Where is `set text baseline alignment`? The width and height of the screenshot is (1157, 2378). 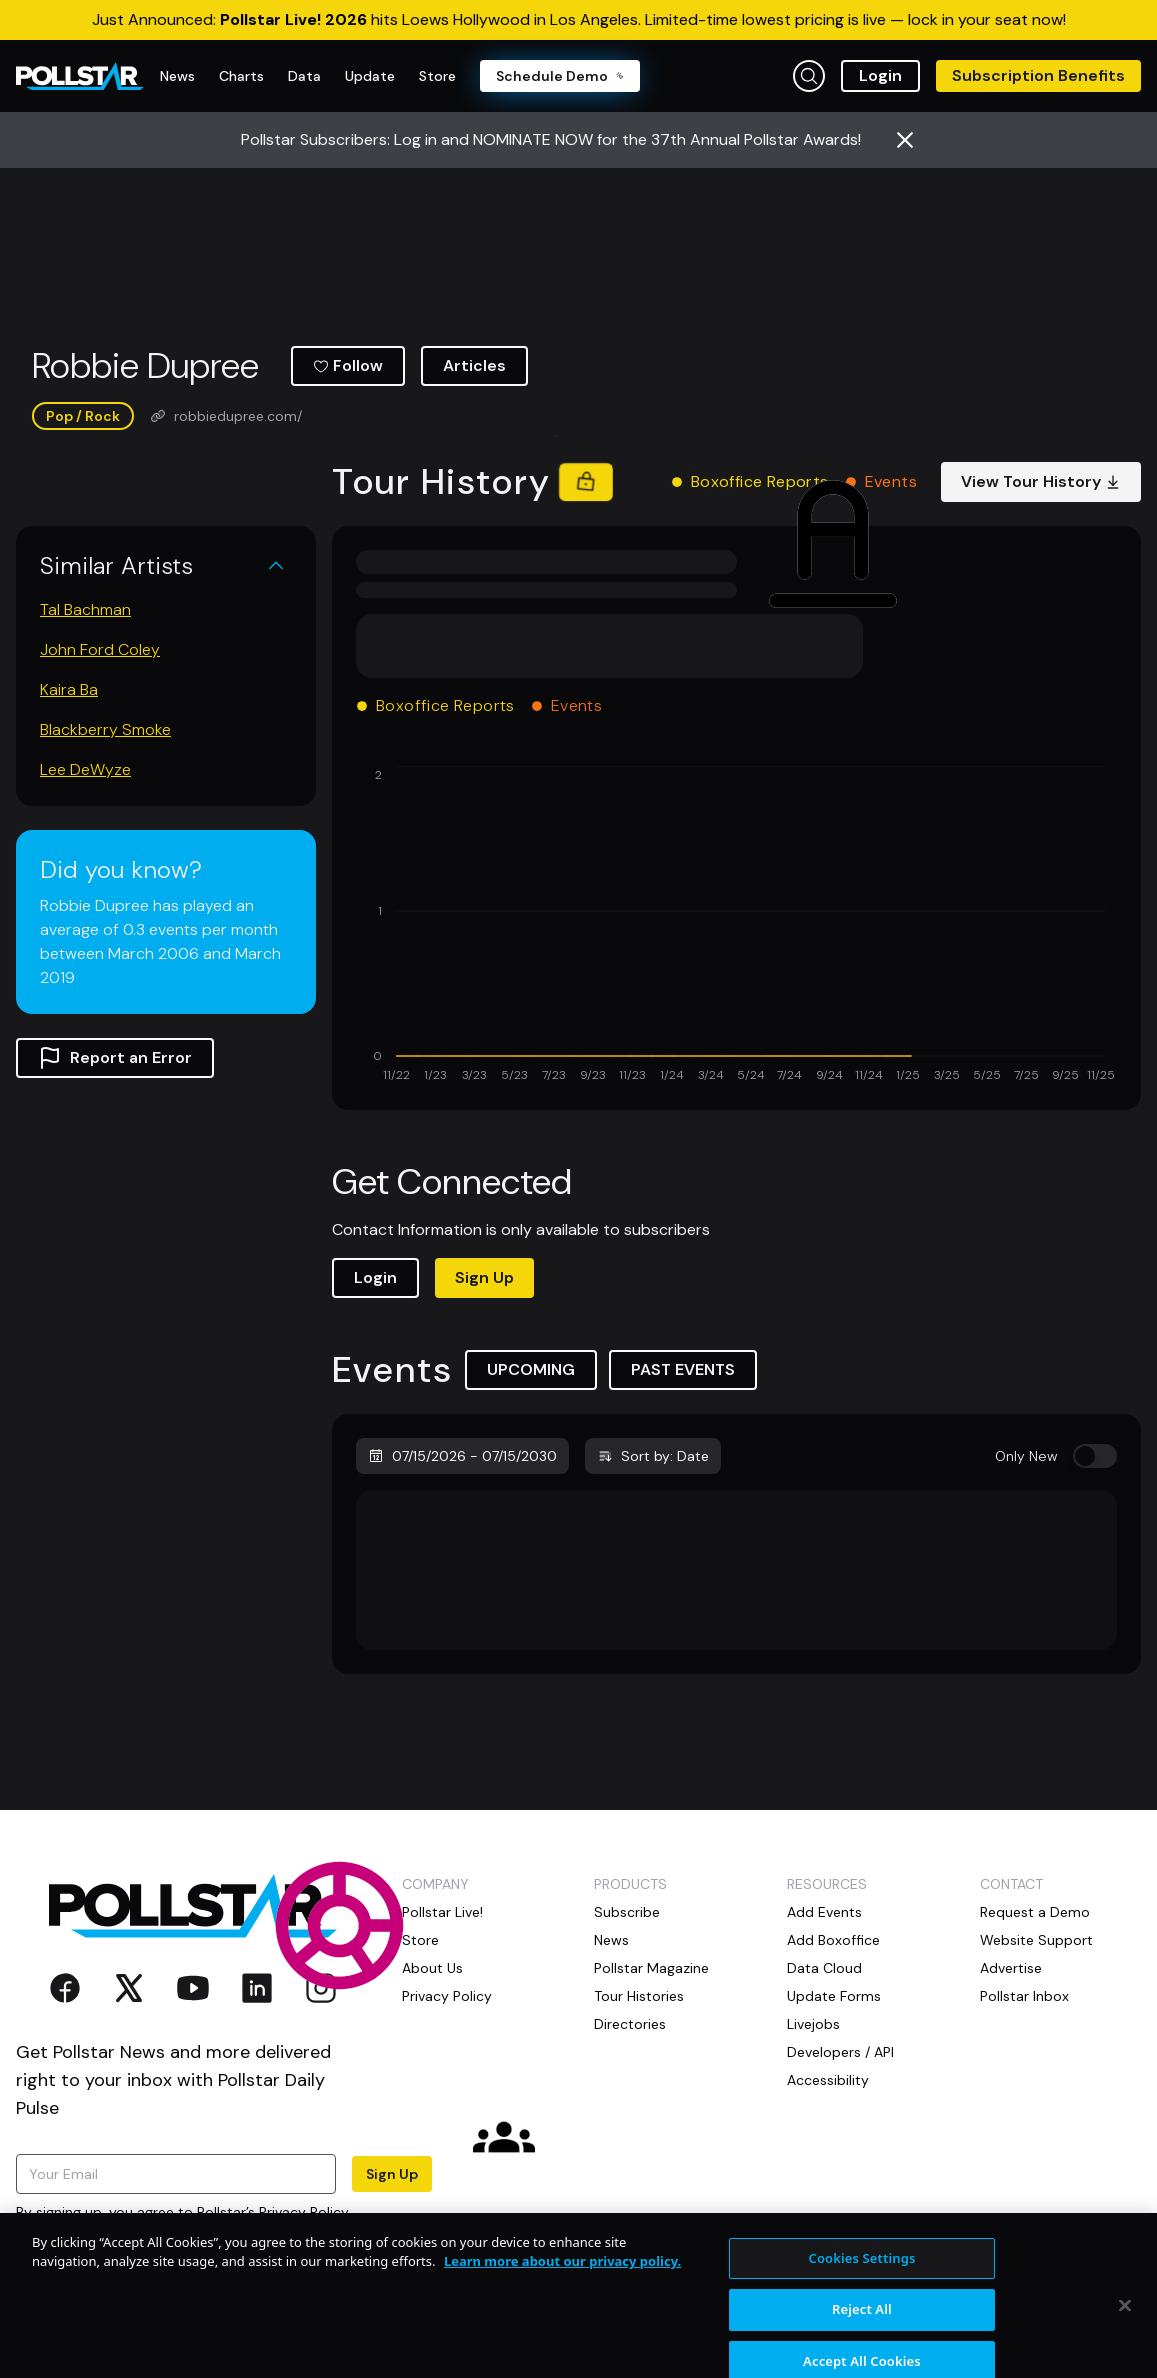 set text baseline alignment is located at coordinates (833, 544).